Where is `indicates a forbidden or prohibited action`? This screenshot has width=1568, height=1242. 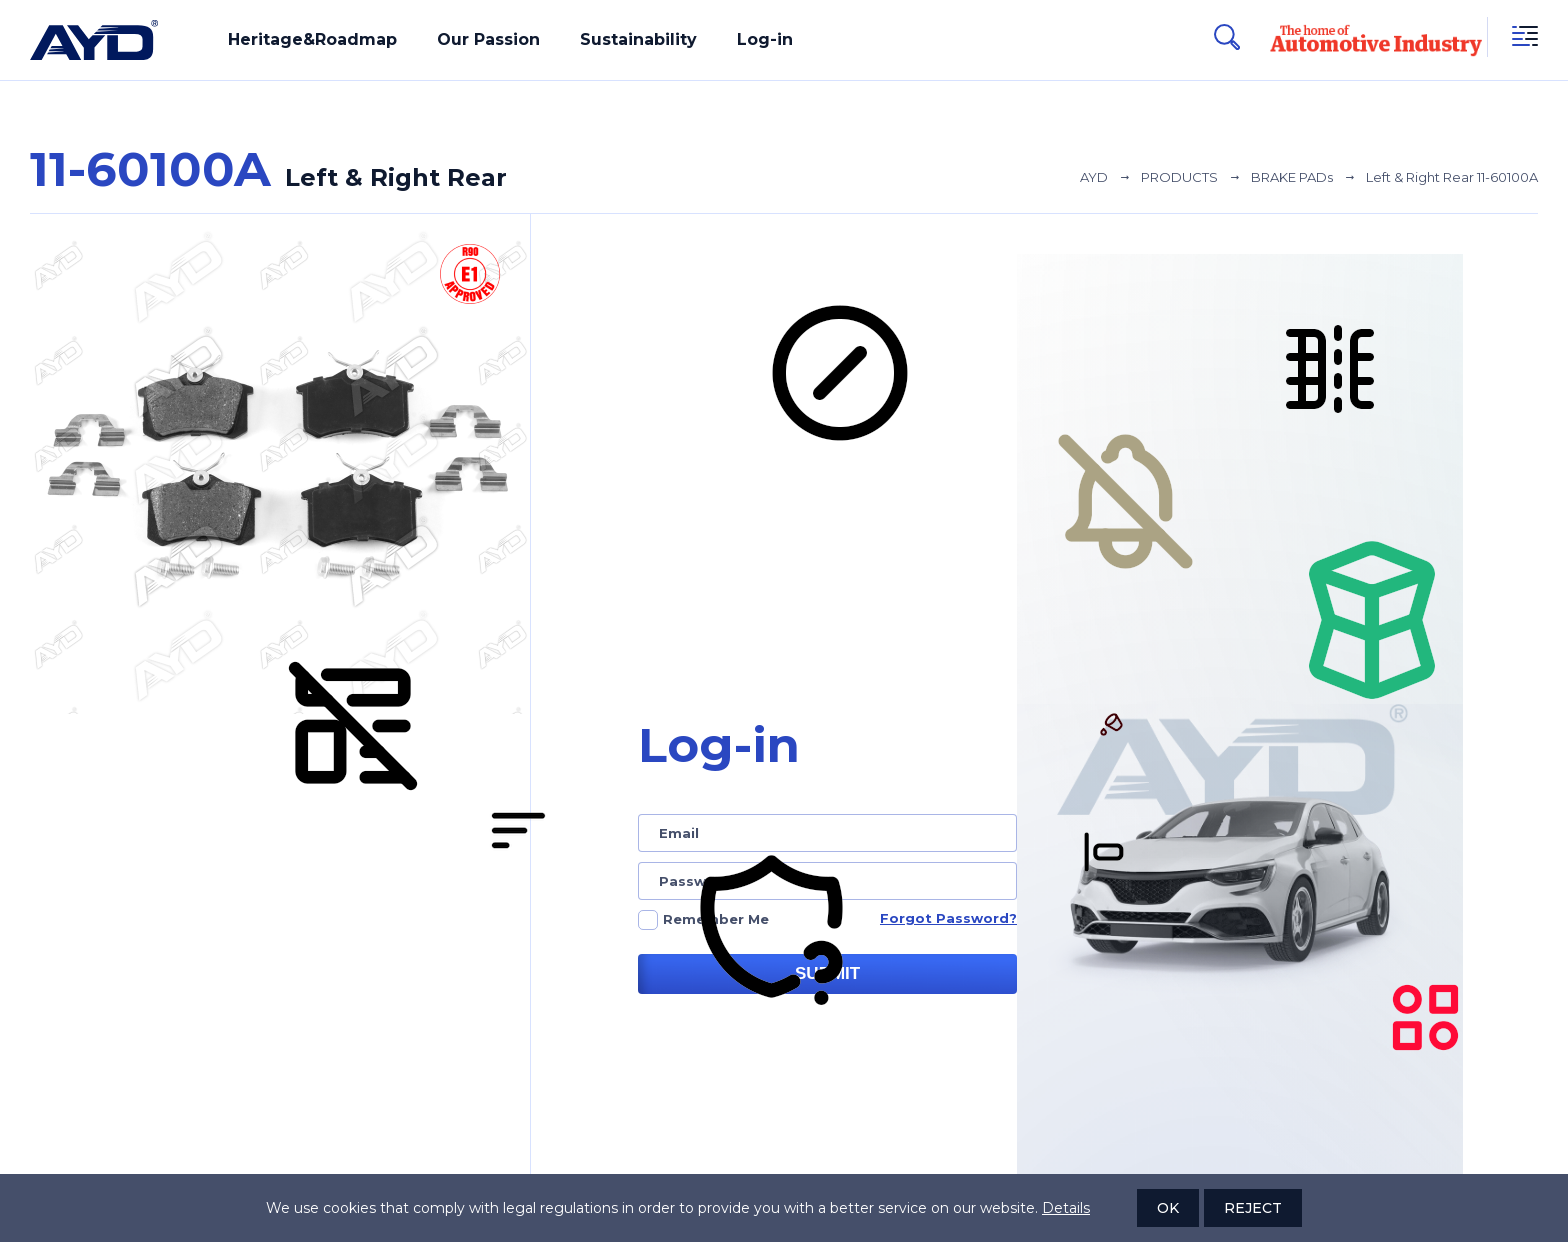 indicates a forbidden or prohibited action is located at coordinates (840, 373).